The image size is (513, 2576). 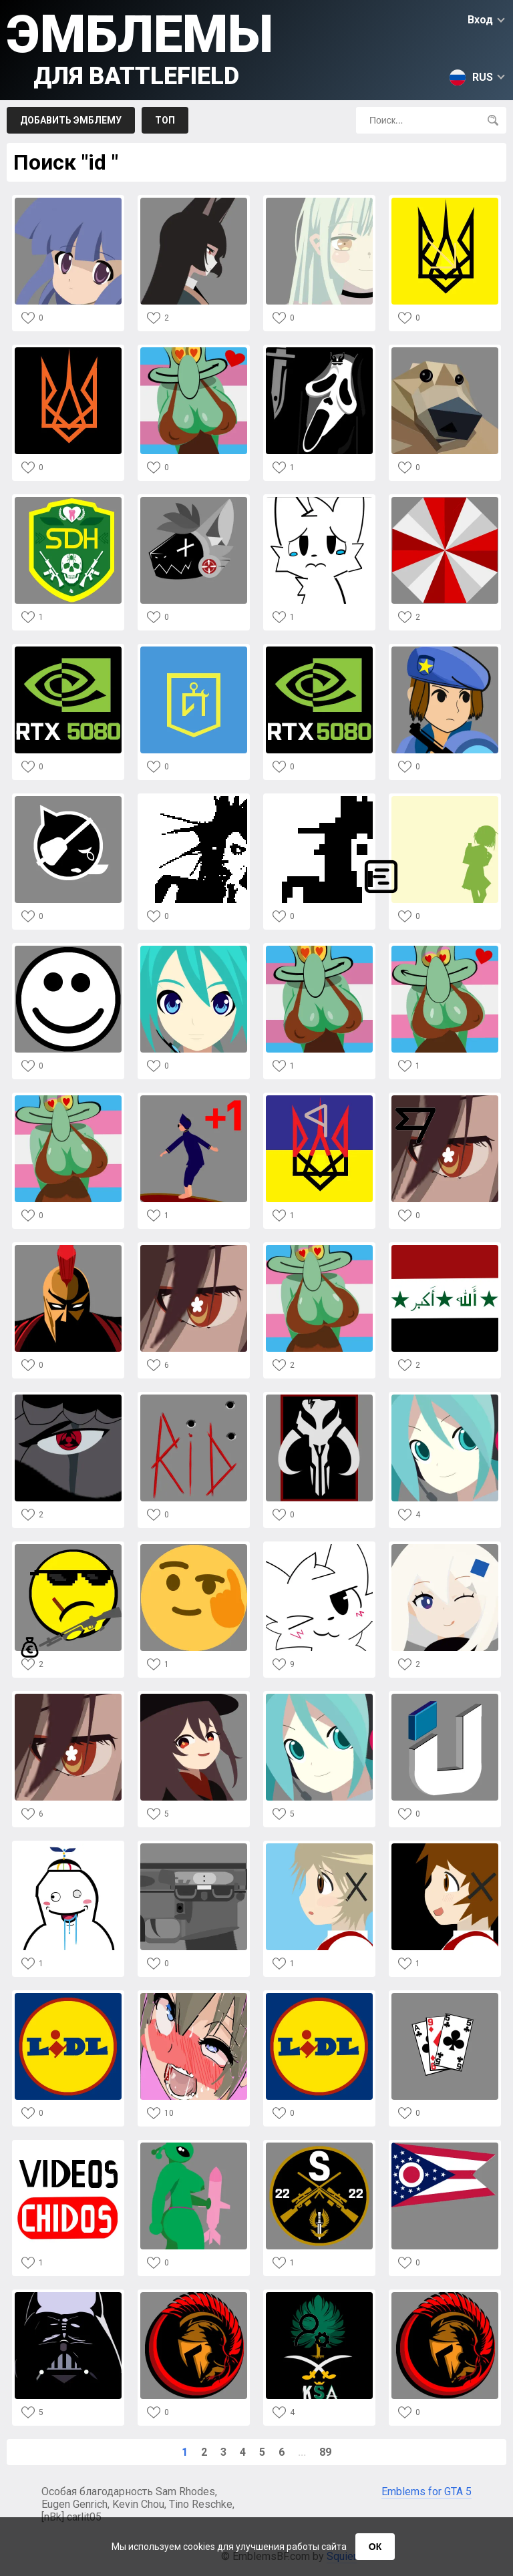 What do you see at coordinates (317, 1121) in the screenshot?
I see `mark or flag an item for review` at bounding box center [317, 1121].